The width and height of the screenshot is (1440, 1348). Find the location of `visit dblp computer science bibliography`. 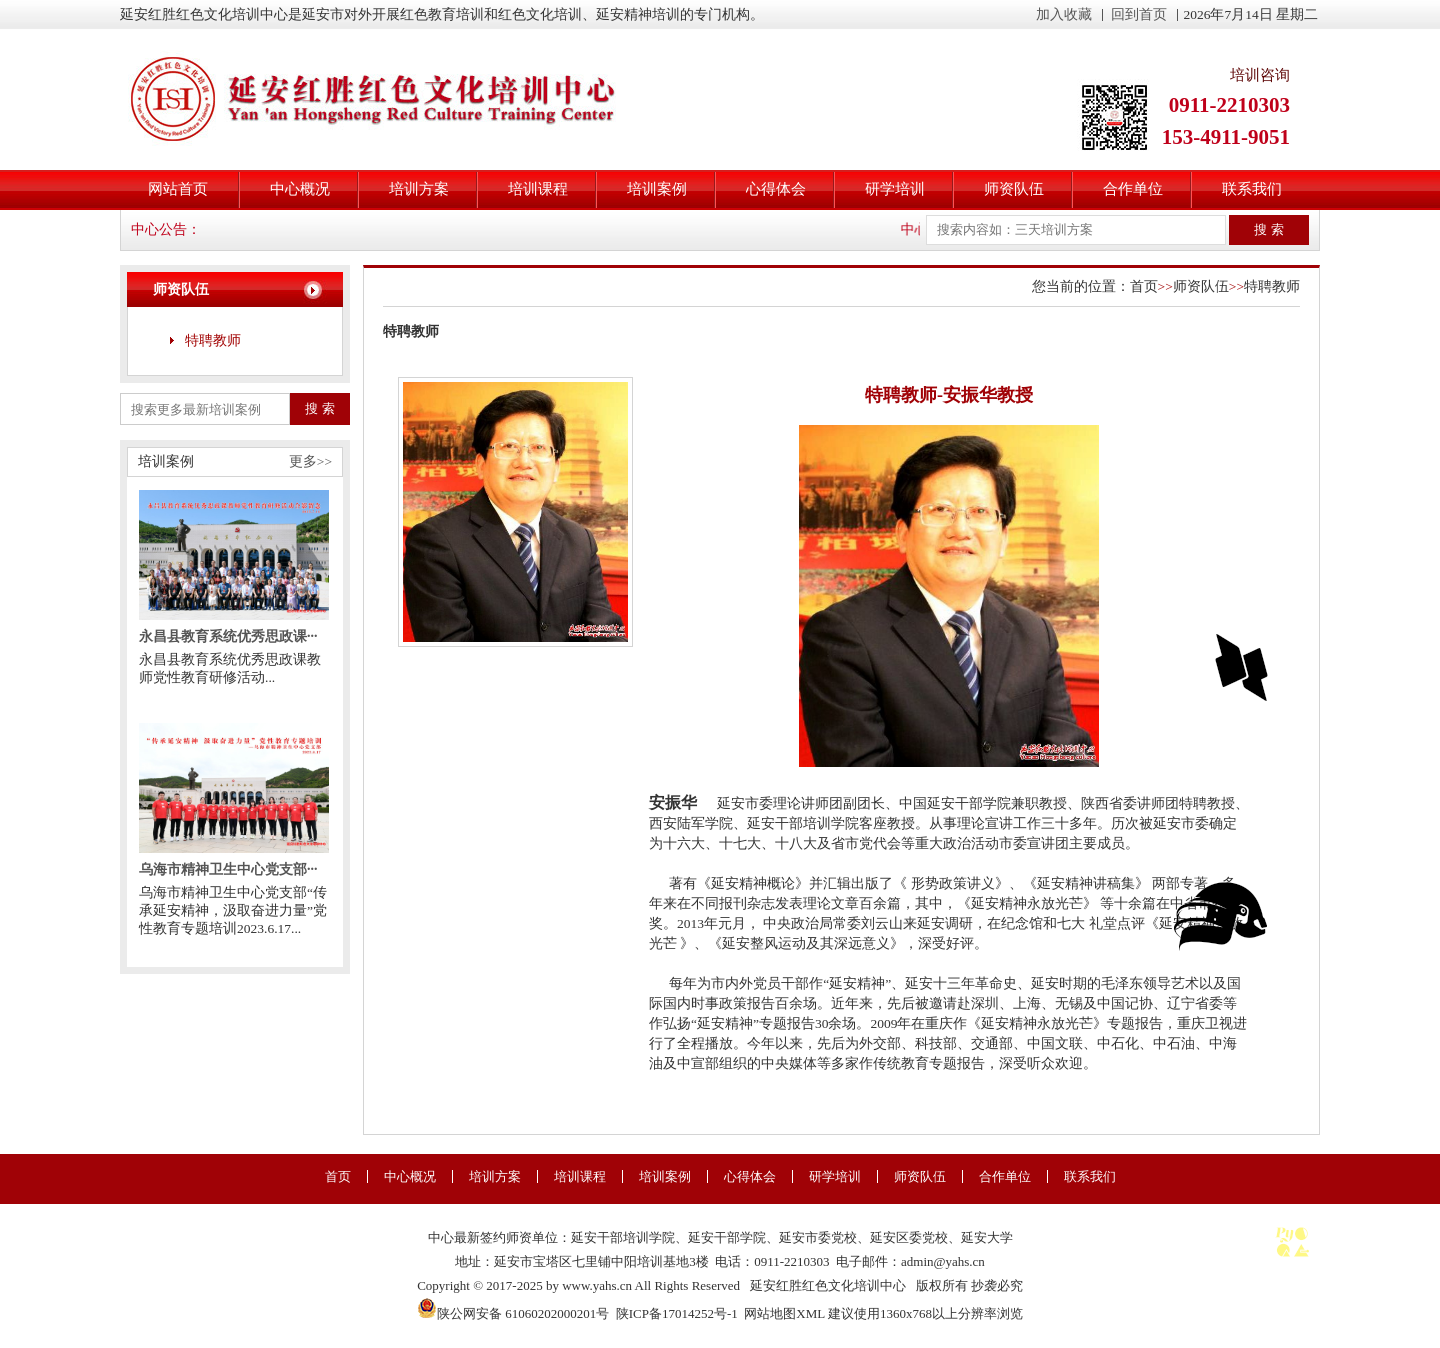

visit dblp computer science bibliography is located at coordinates (1241, 667).